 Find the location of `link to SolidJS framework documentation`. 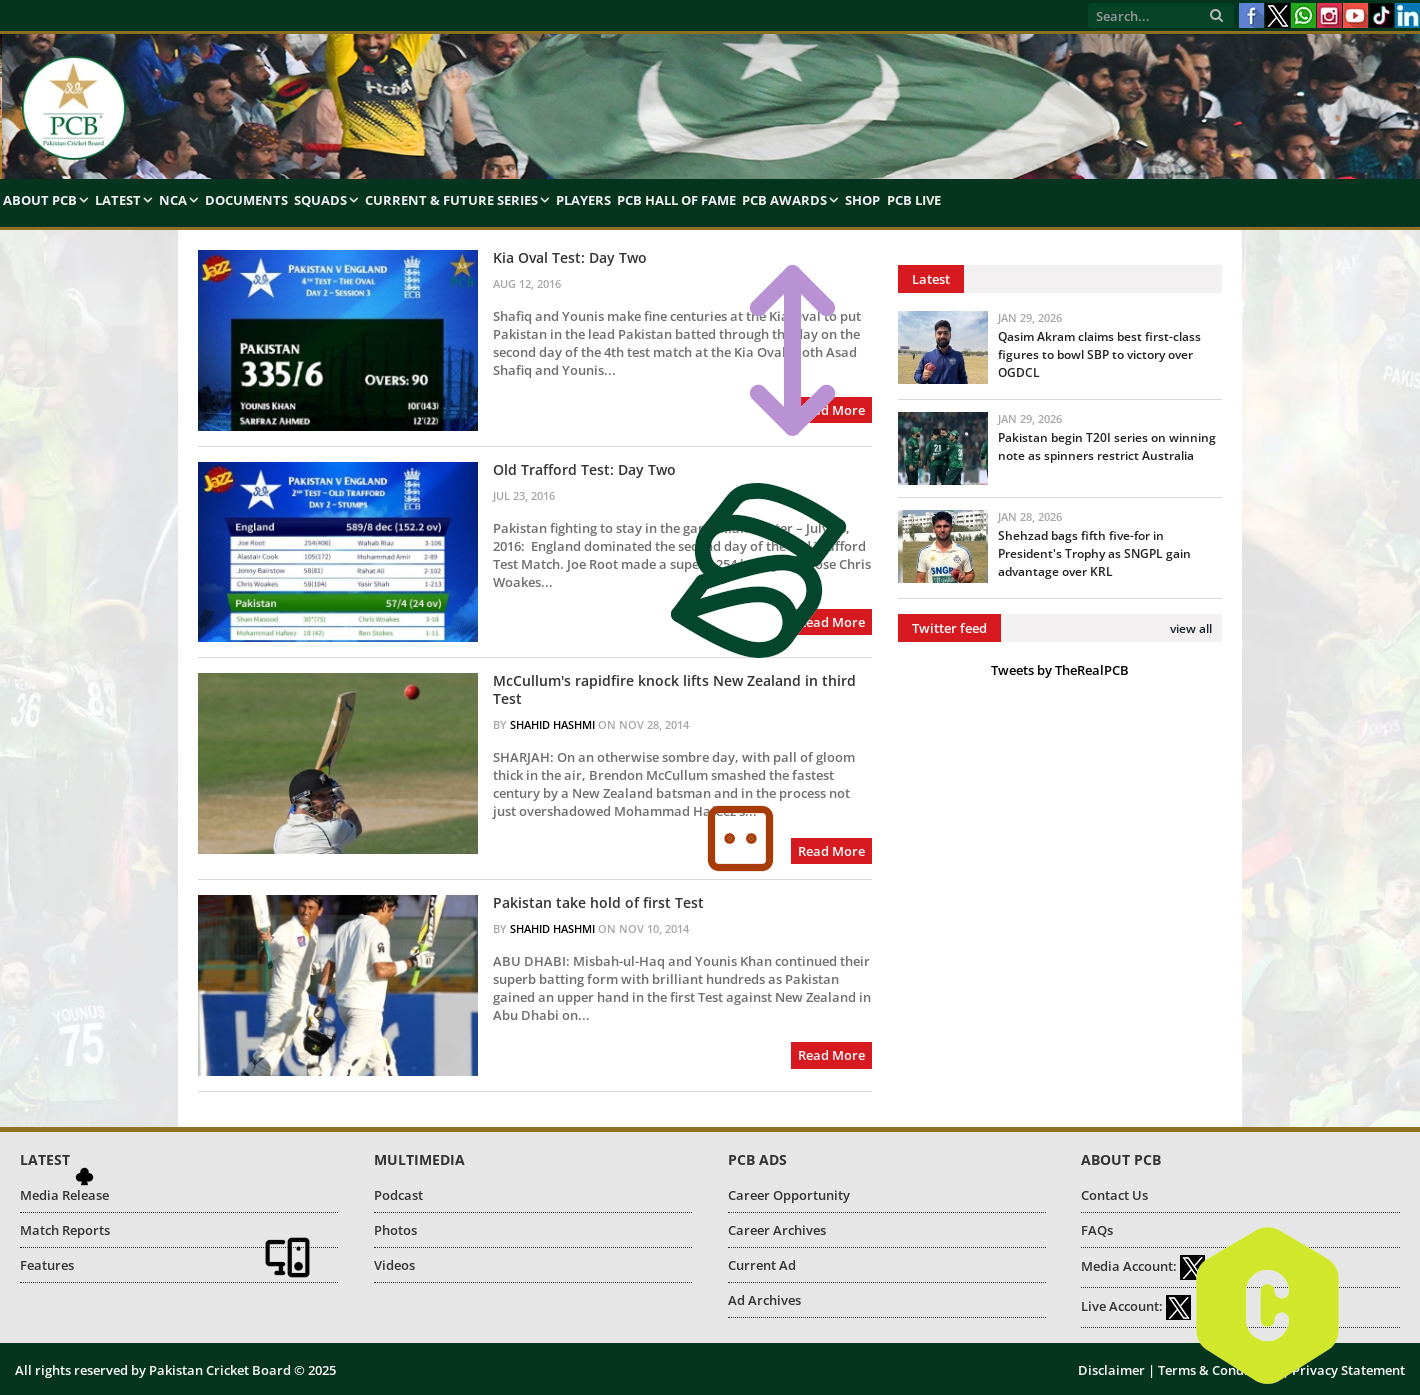

link to SolidJS framework documentation is located at coordinates (758, 570).